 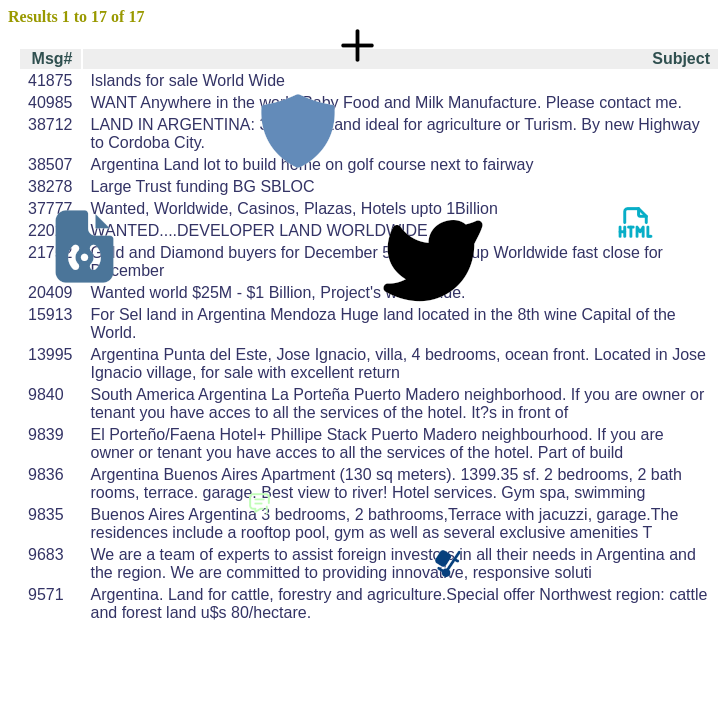 What do you see at coordinates (357, 45) in the screenshot?
I see `add a new item` at bounding box center [357, 45].